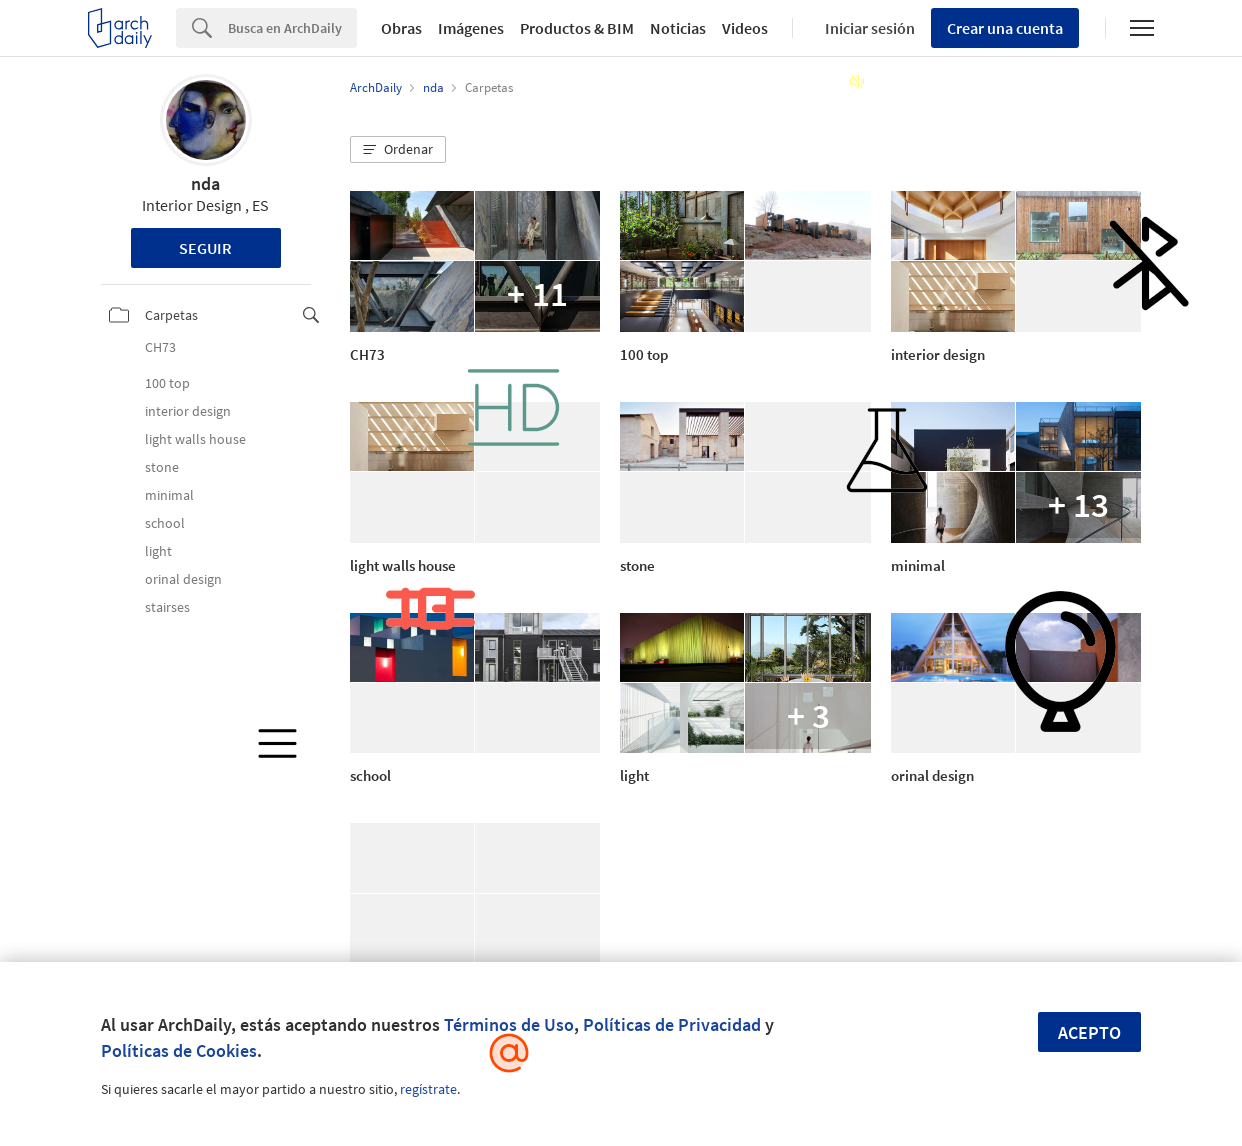  What do you see at coordinates (856, 81) in the screenshot?
I see `mute audio or sound` at bounding box center [856, 81].